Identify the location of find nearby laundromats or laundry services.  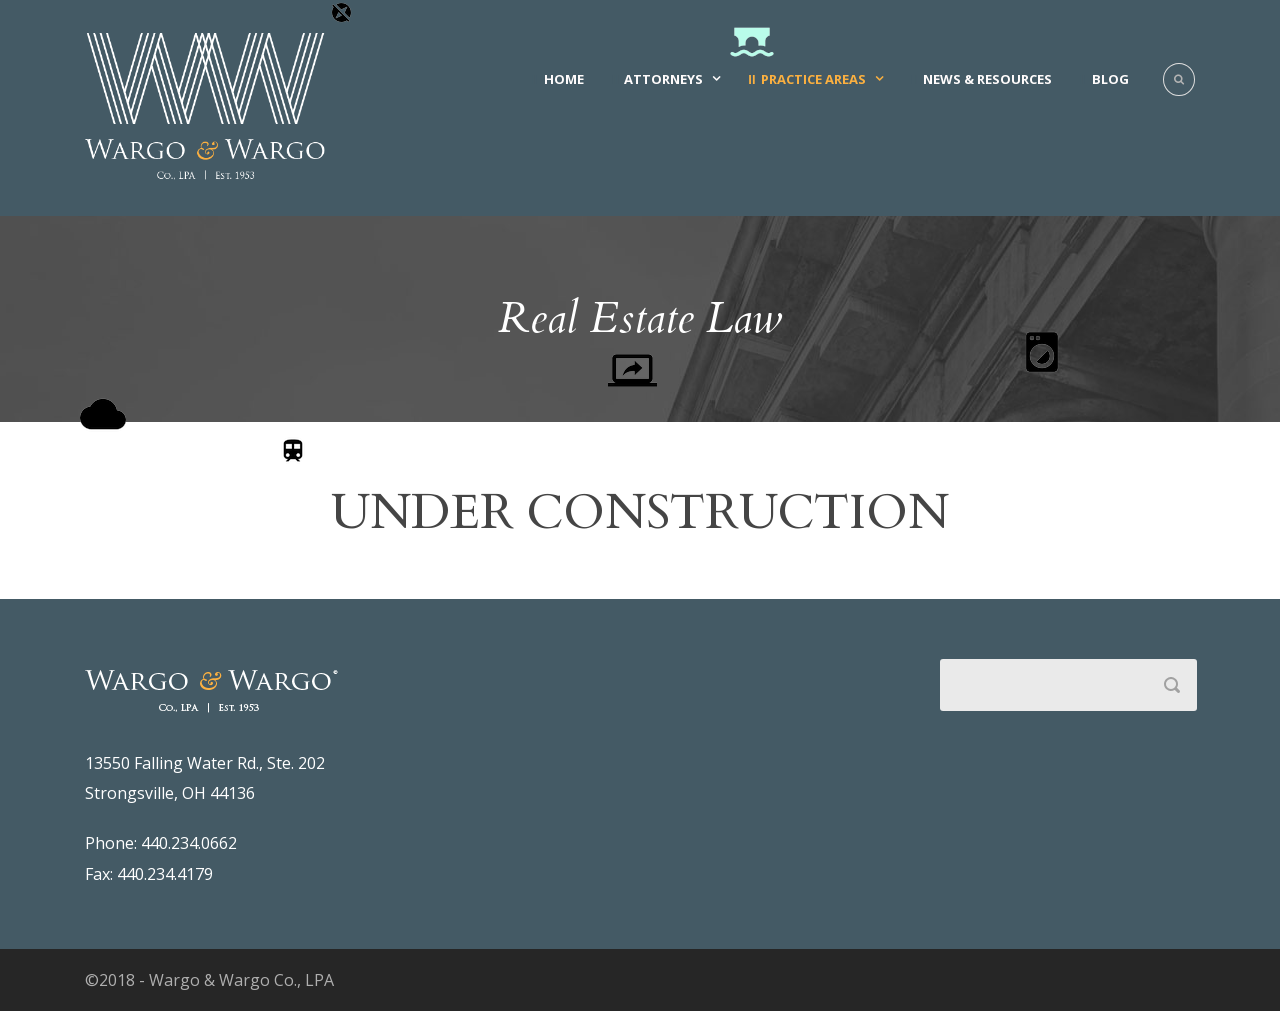
(1042, 352).